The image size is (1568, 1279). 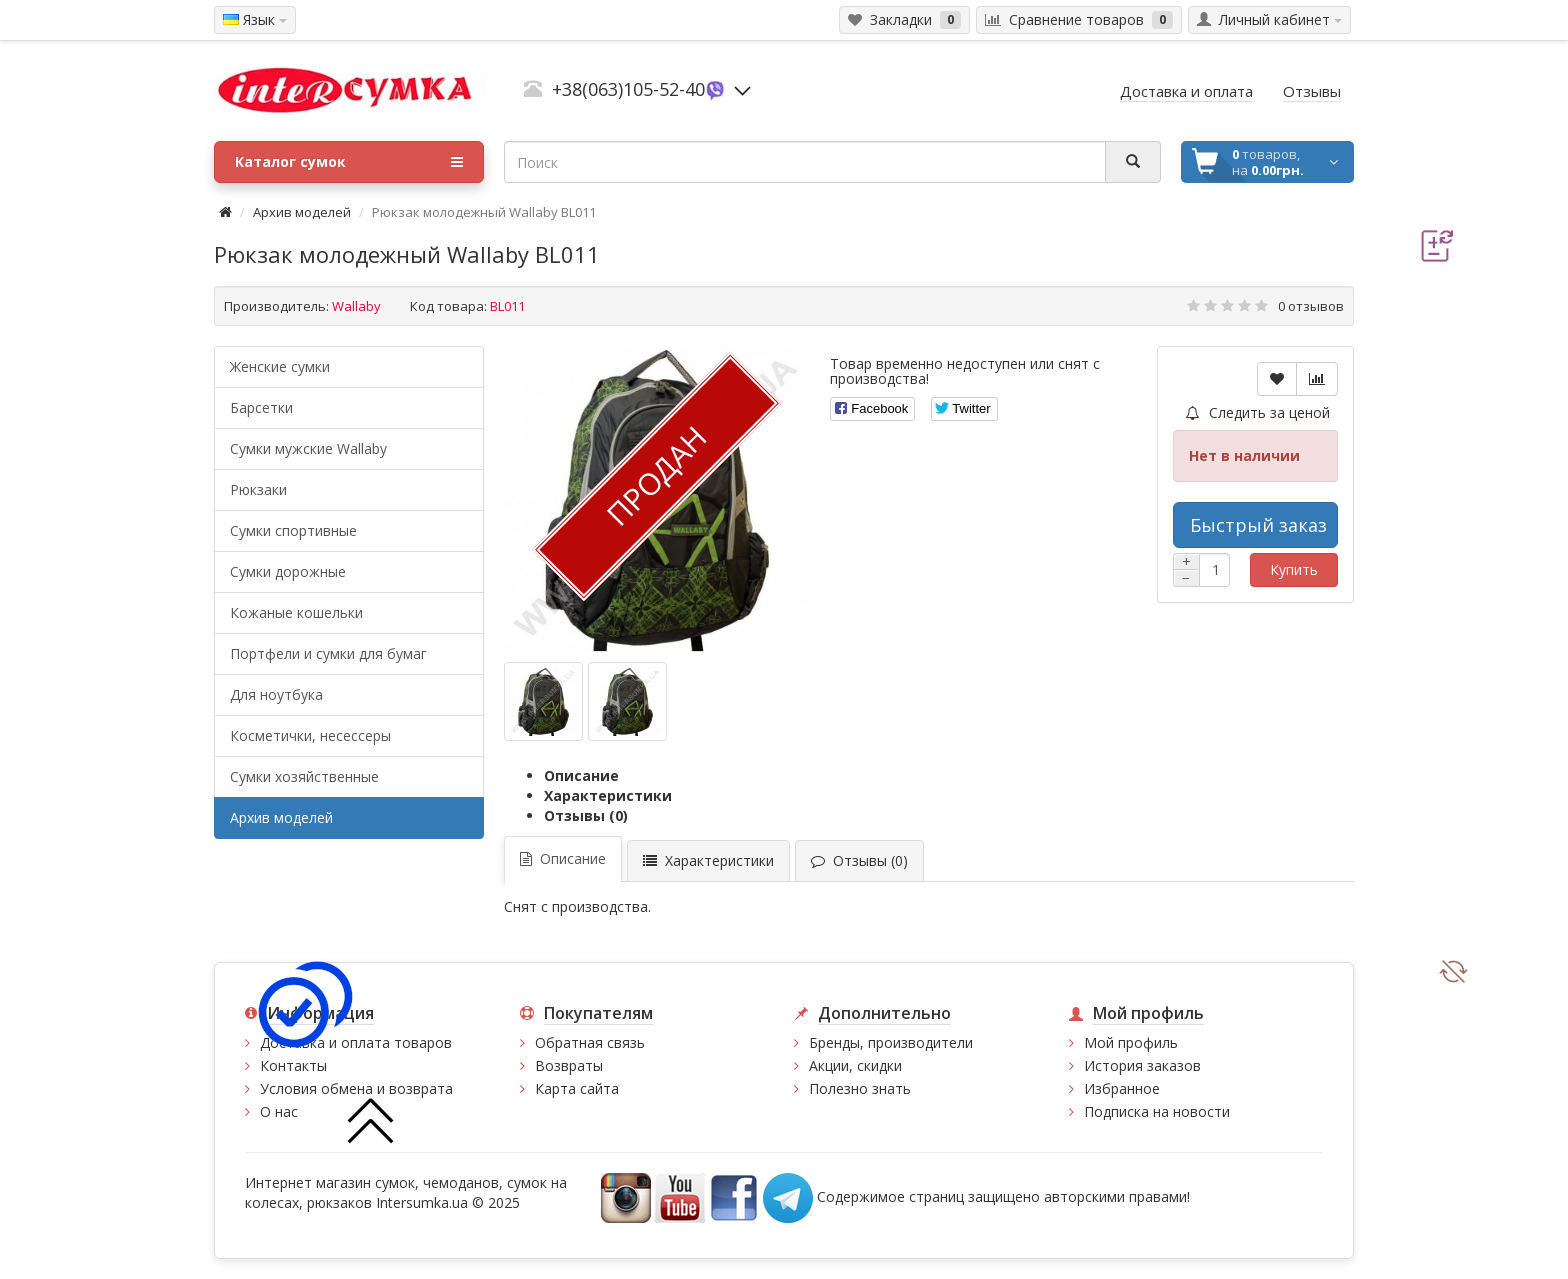 I want to click on collapse code section above, so click(x=371, y=1122).